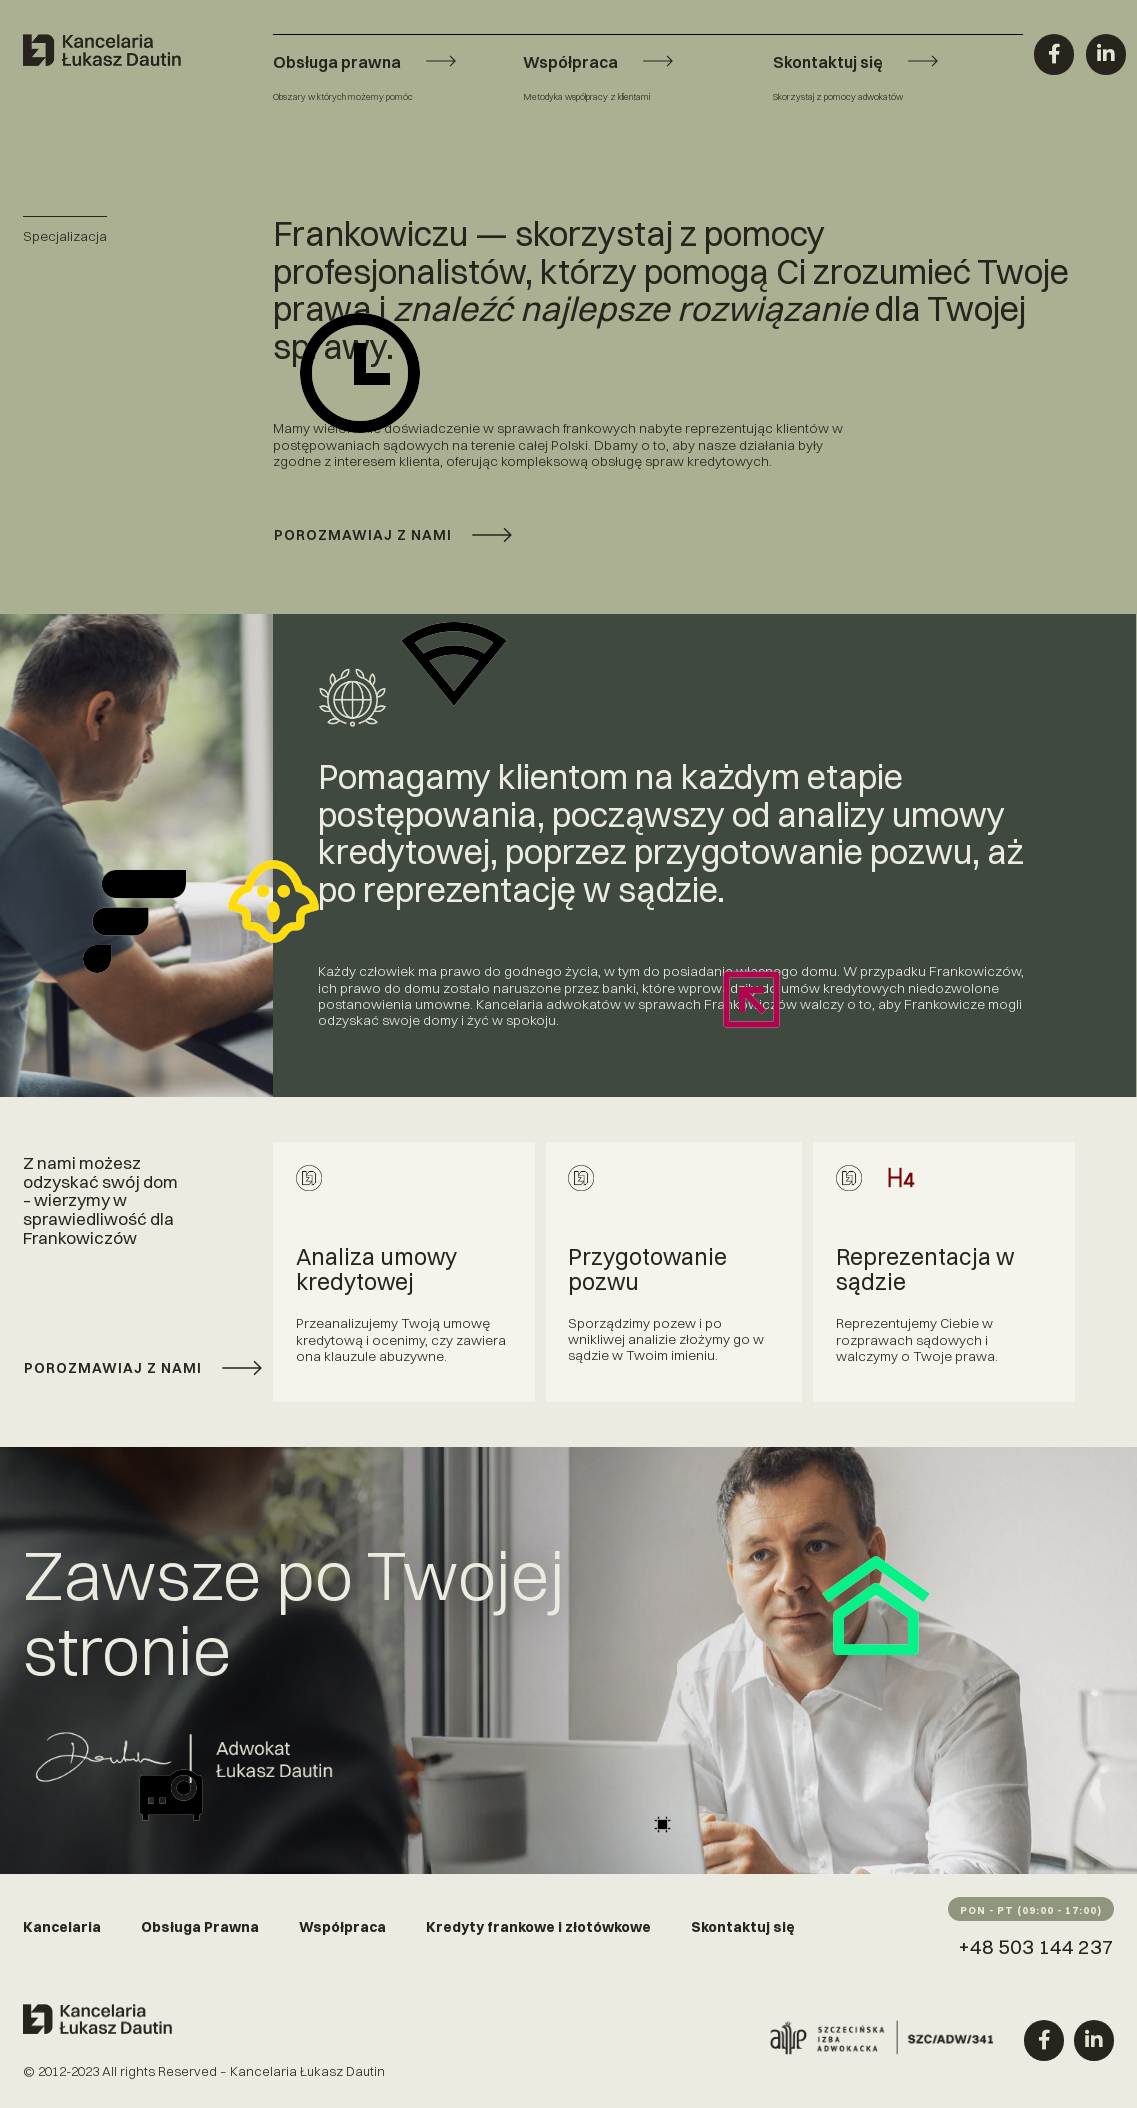 The width and height of the screenshot is (1137, 2108). Describe the element at coordinates (751, 999) in the screenshot. I see `navigate back and up one level` at that location.